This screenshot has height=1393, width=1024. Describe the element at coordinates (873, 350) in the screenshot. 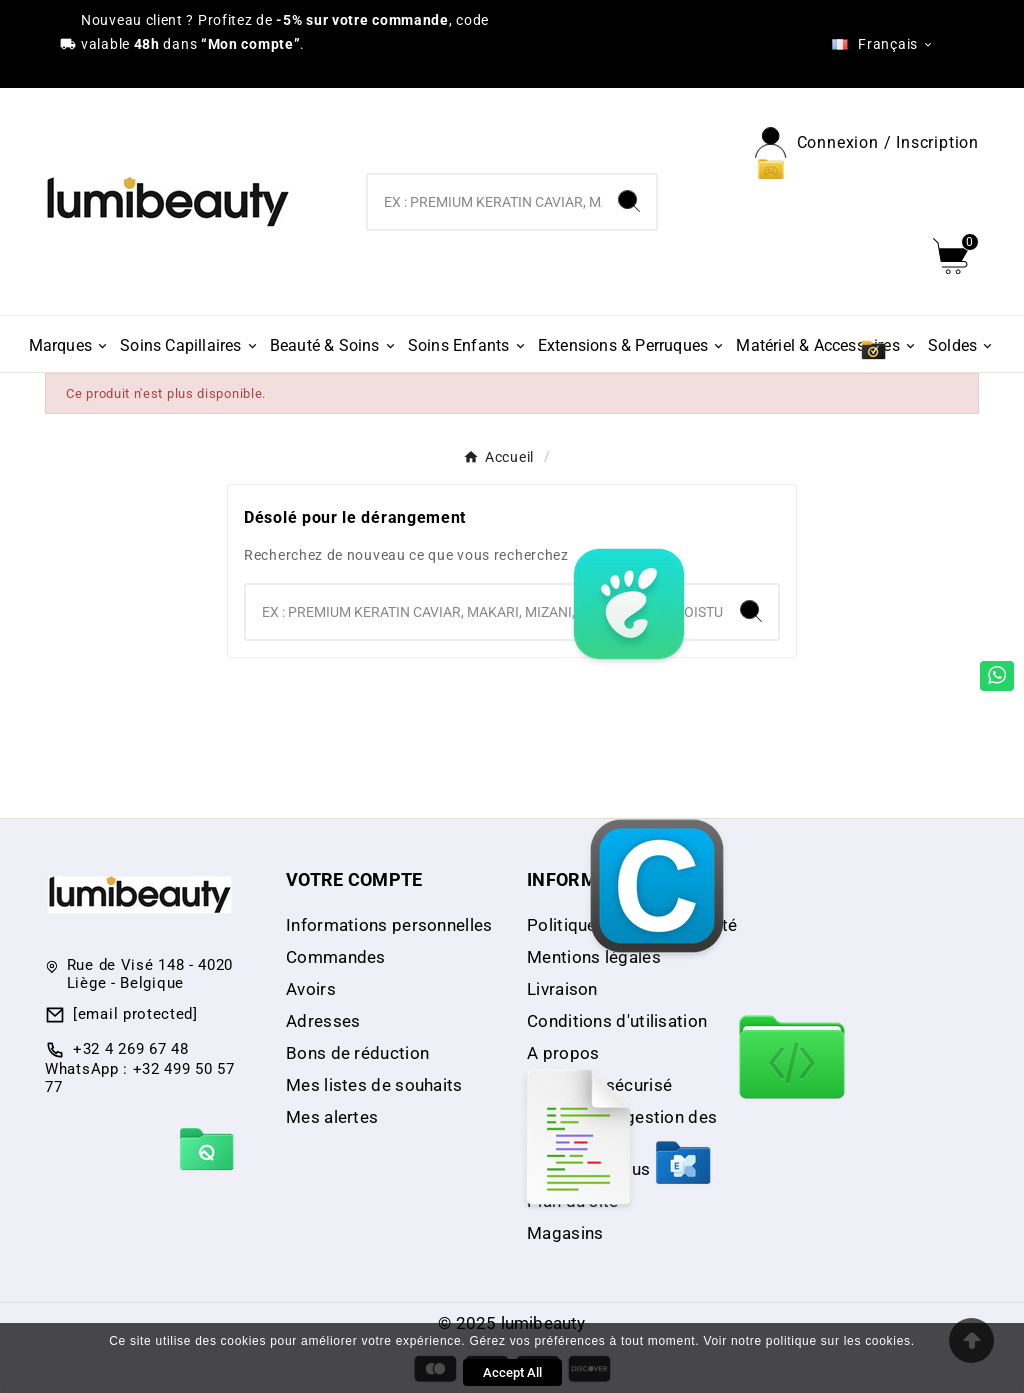

I see `open norton antivirus files folder` at that location.